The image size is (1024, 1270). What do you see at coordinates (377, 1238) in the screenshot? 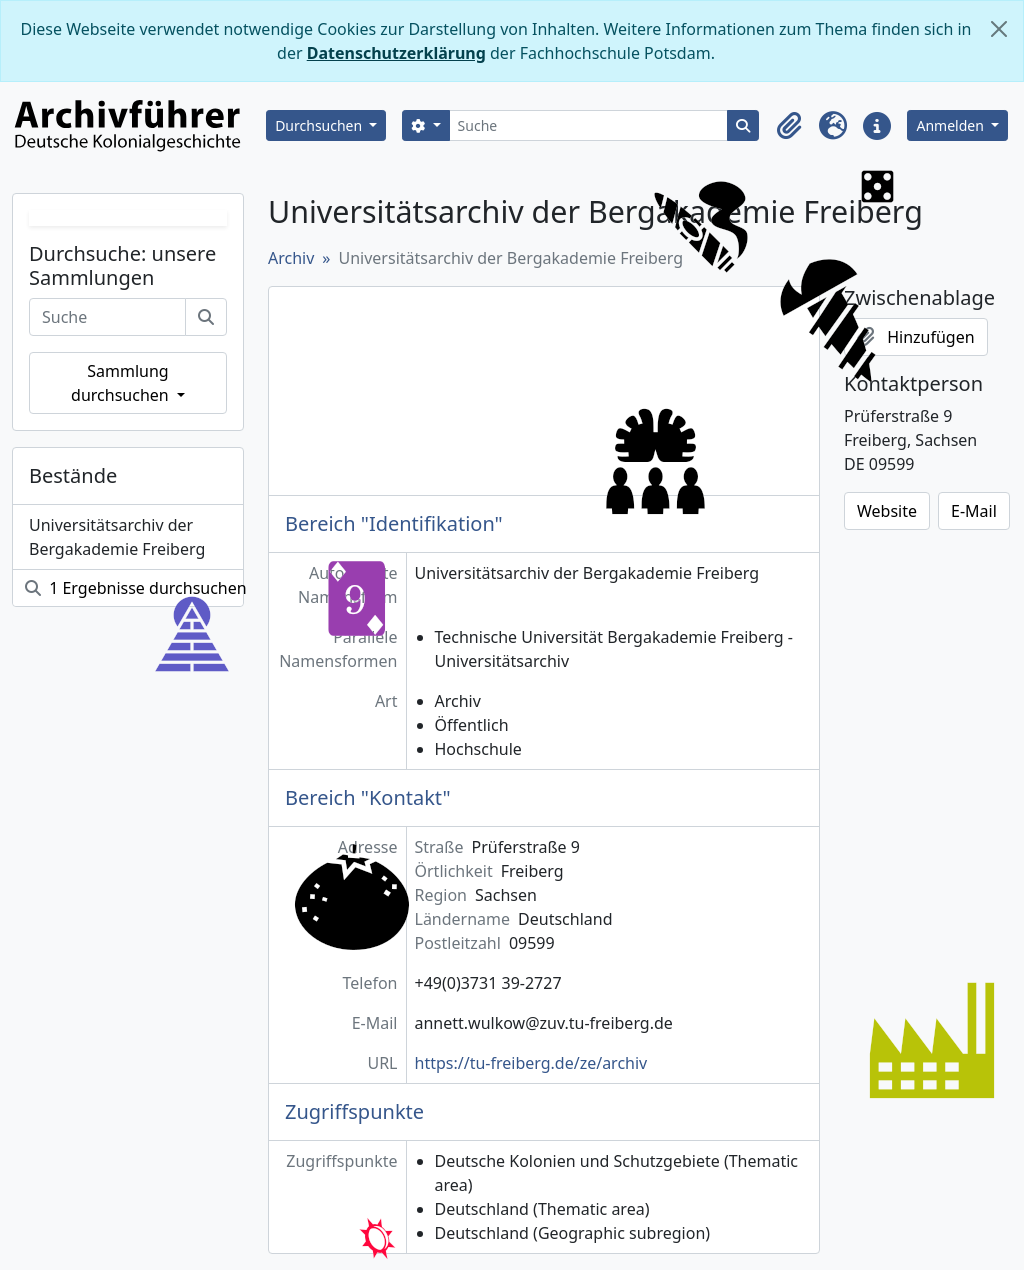
I see `equip a spiked collar accessory to your pet or character` at bounding box center [377, 1238].